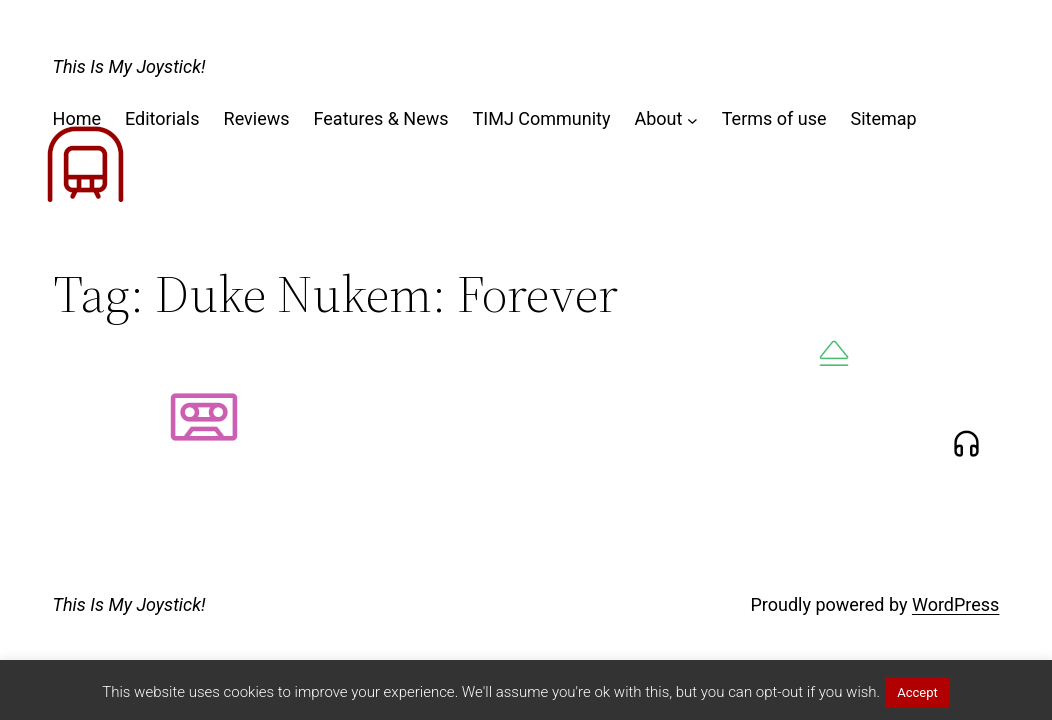 The height and width of the screenshot is (720, 1052). I want to click on access audio recordings or voice memos, so click(204, 417).